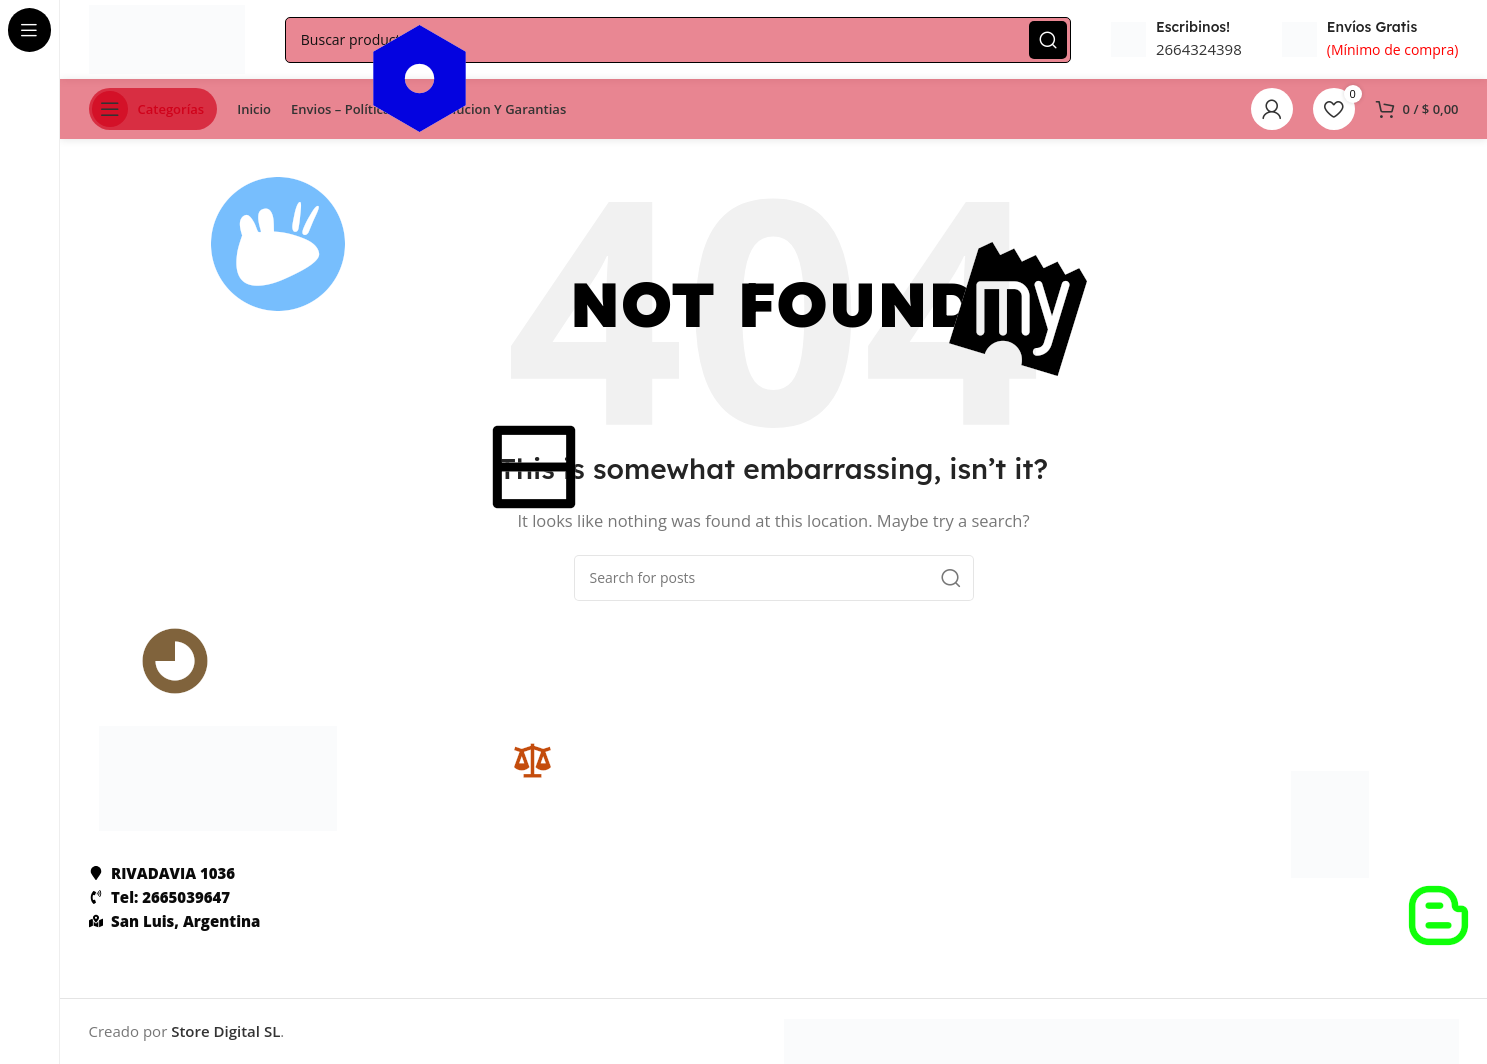 The image size is (1487, 1064). I want to click on switch to horizontal row layout, so click(534, 467).